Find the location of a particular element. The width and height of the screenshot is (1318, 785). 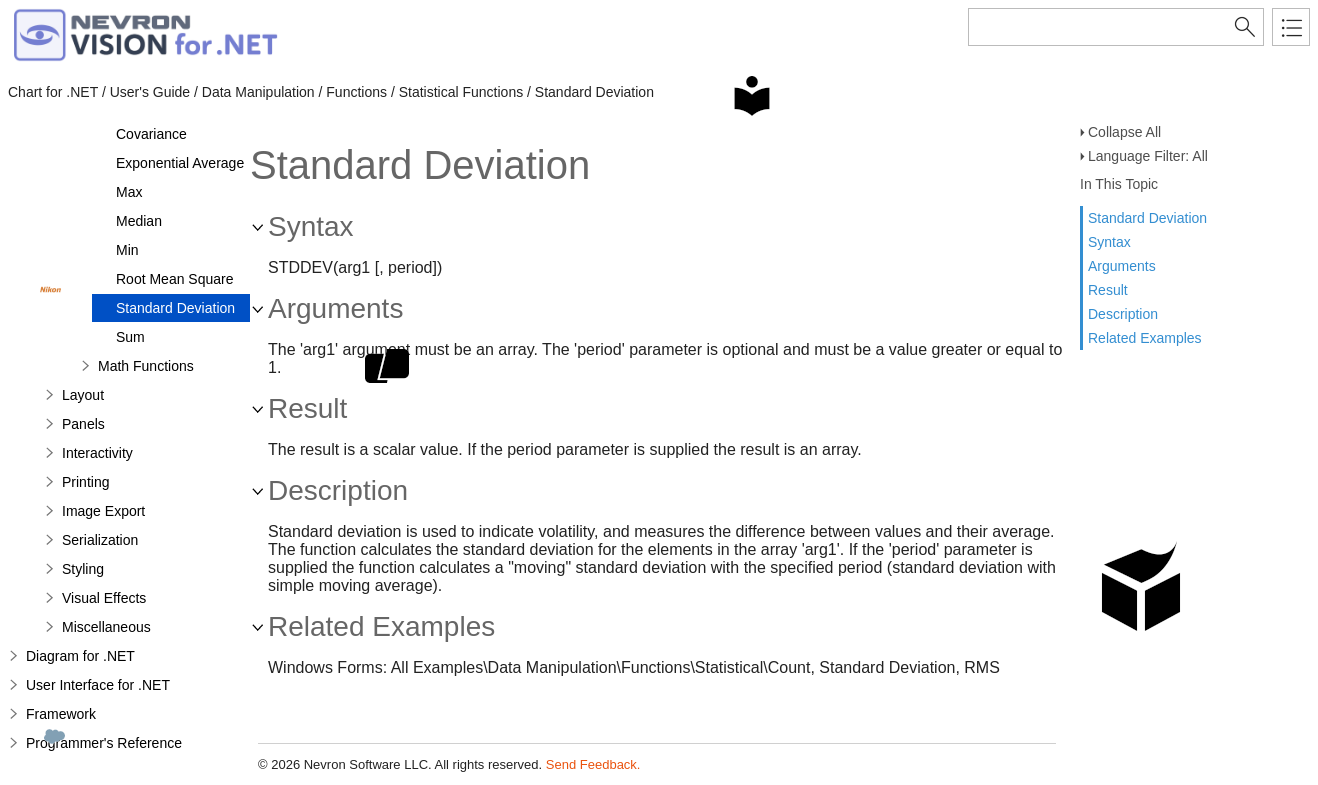

electron-builder logo is located at coordinates (752, 96).